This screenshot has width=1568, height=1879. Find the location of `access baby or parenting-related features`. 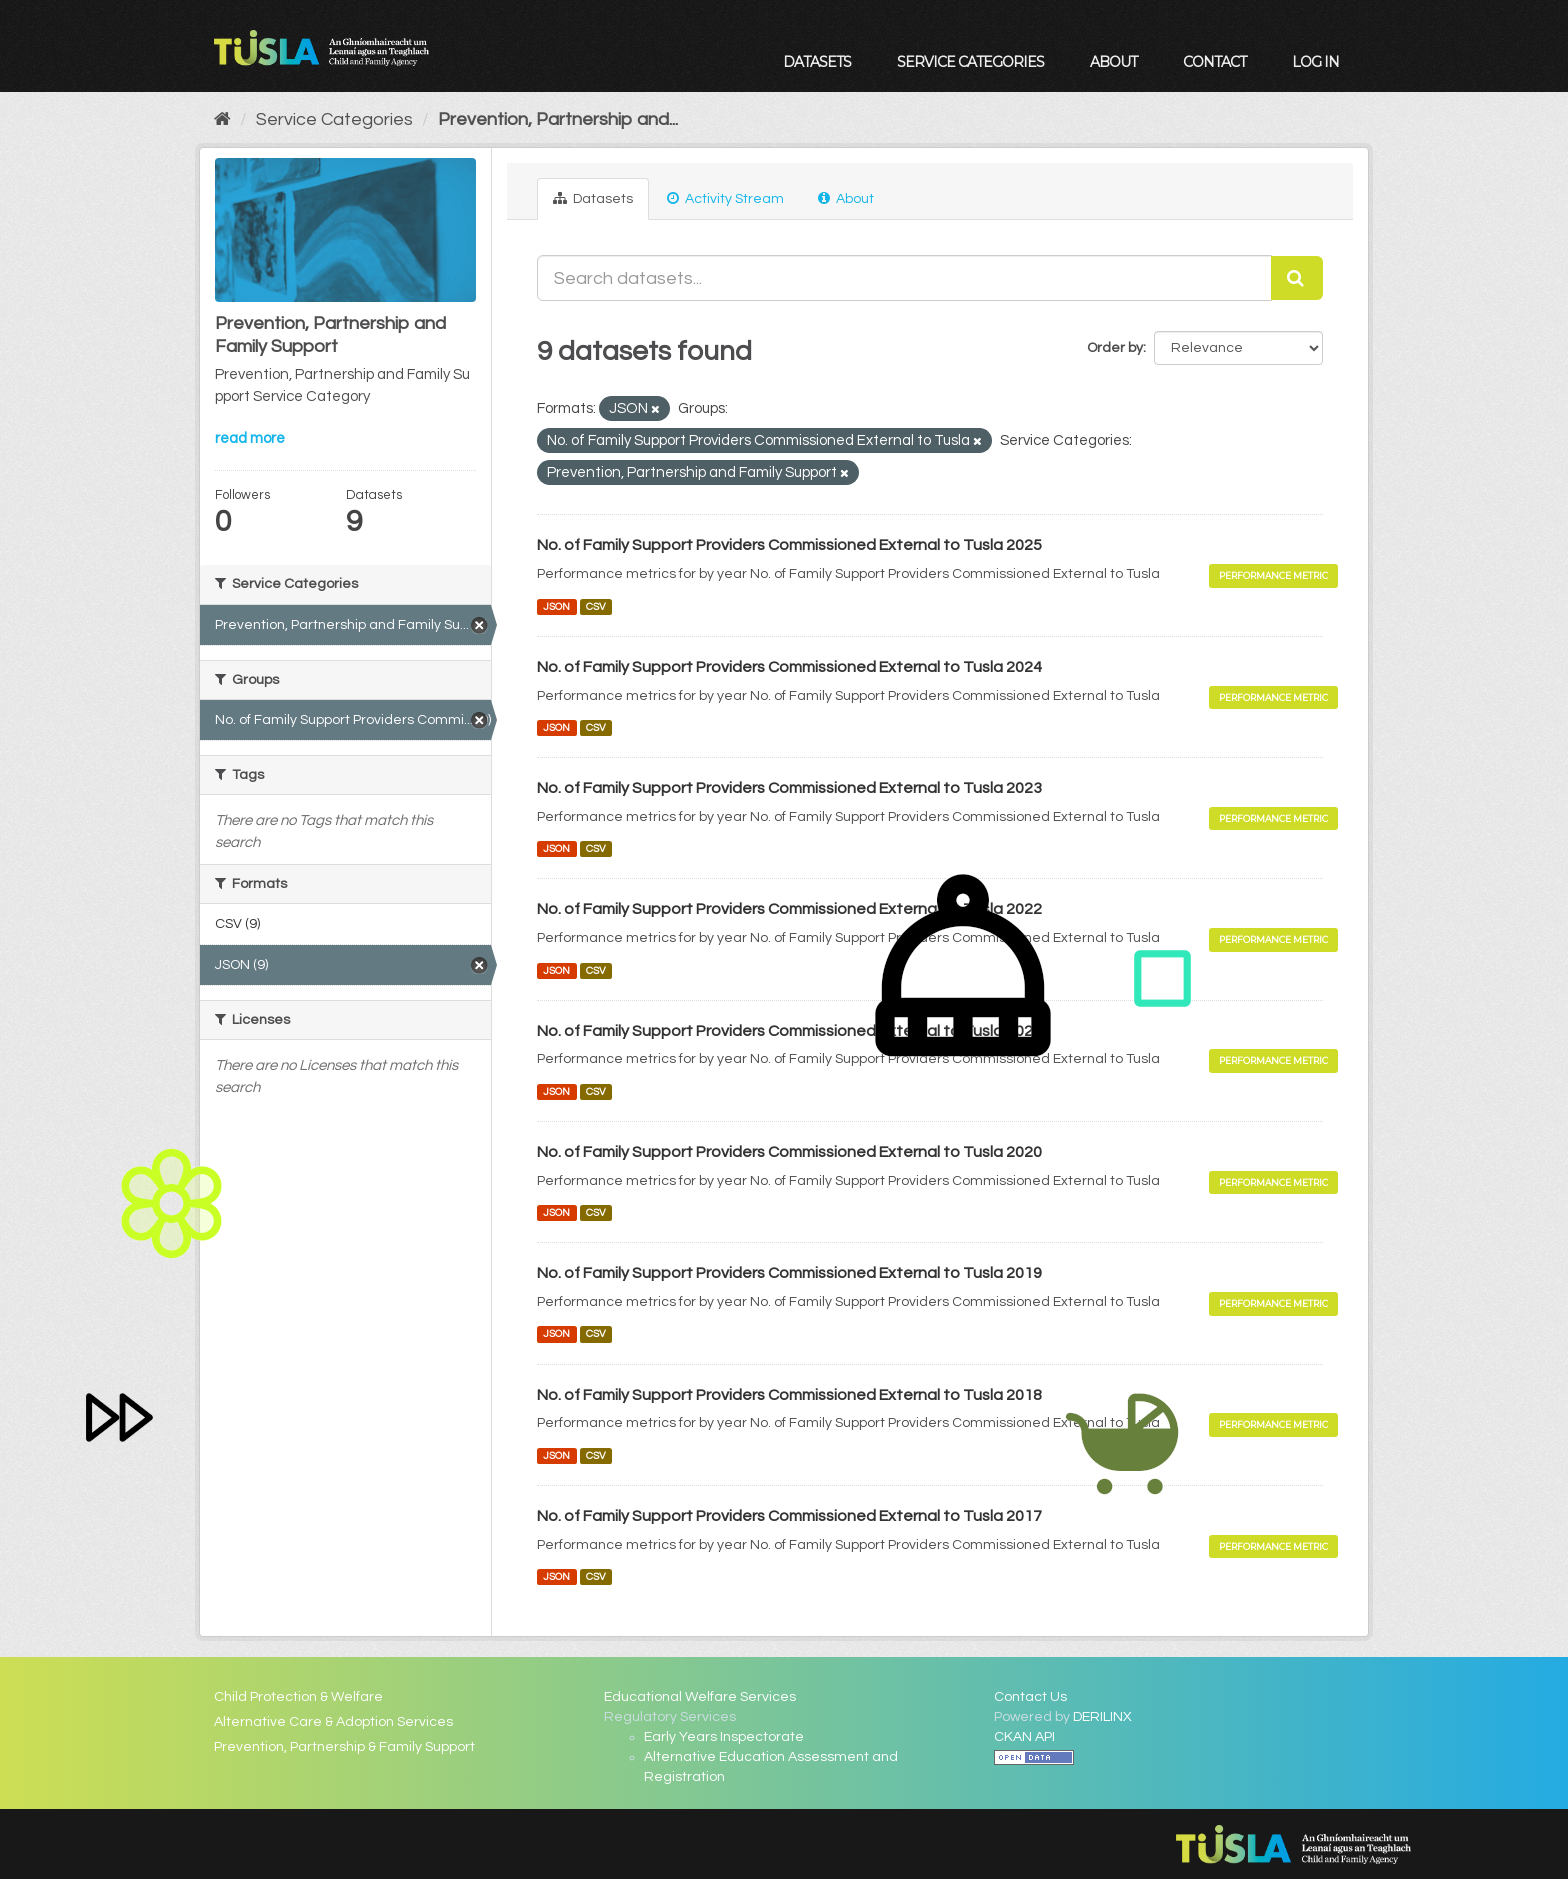

access baby or parenting-related features is located at coordinates (1124, 1440).